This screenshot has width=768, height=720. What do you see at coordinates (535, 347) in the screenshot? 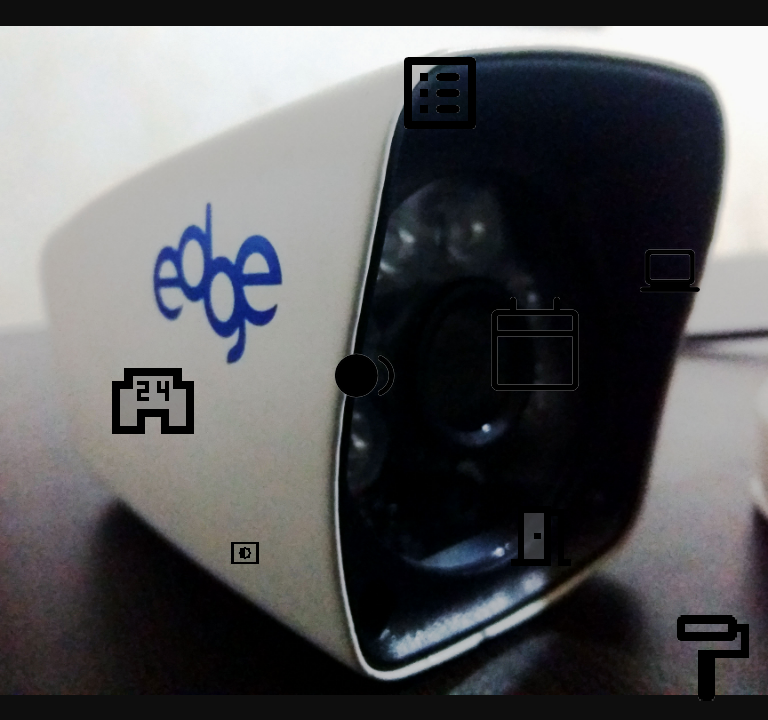
I see `view calendar or scheduled events` at bounding box center [535, 347].